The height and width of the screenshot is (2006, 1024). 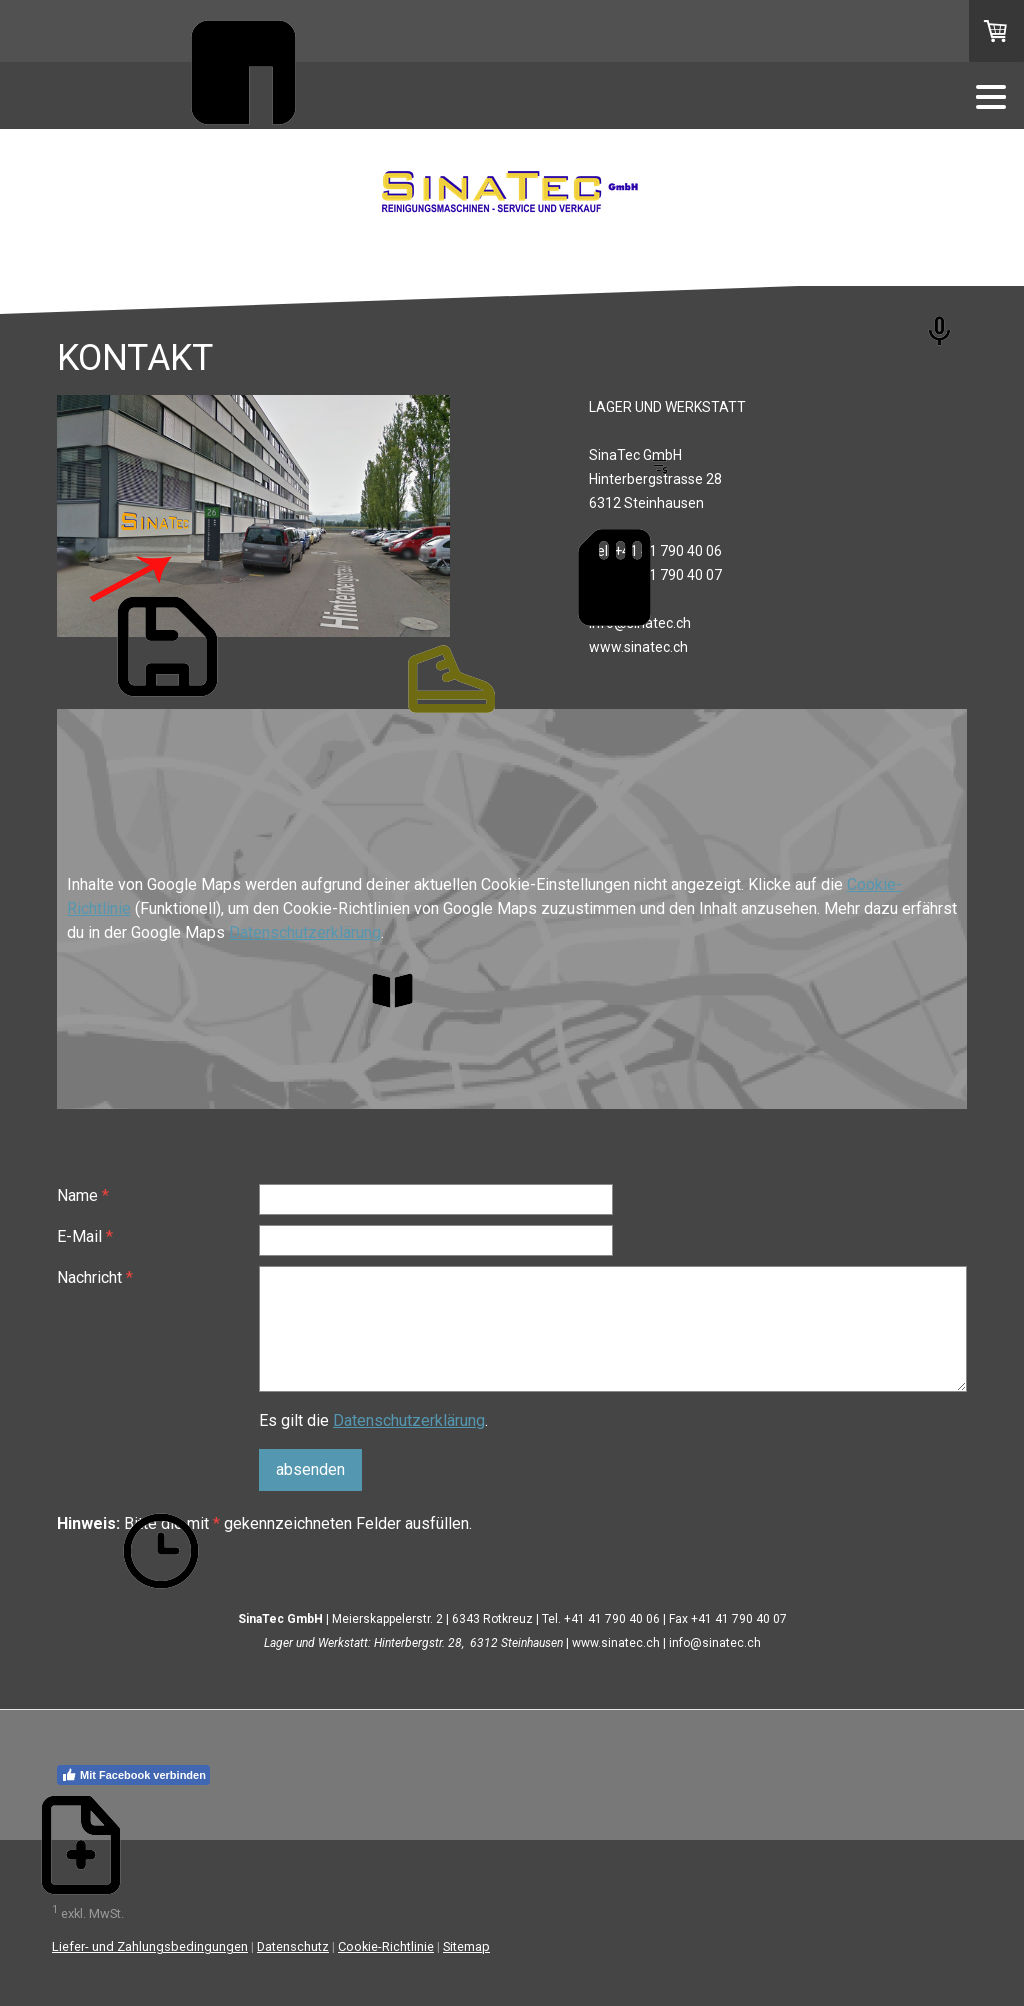 What do you see at coordinates (614, 577) in the screenshot?
I see `access external storage` at bounding box center [614, 577].